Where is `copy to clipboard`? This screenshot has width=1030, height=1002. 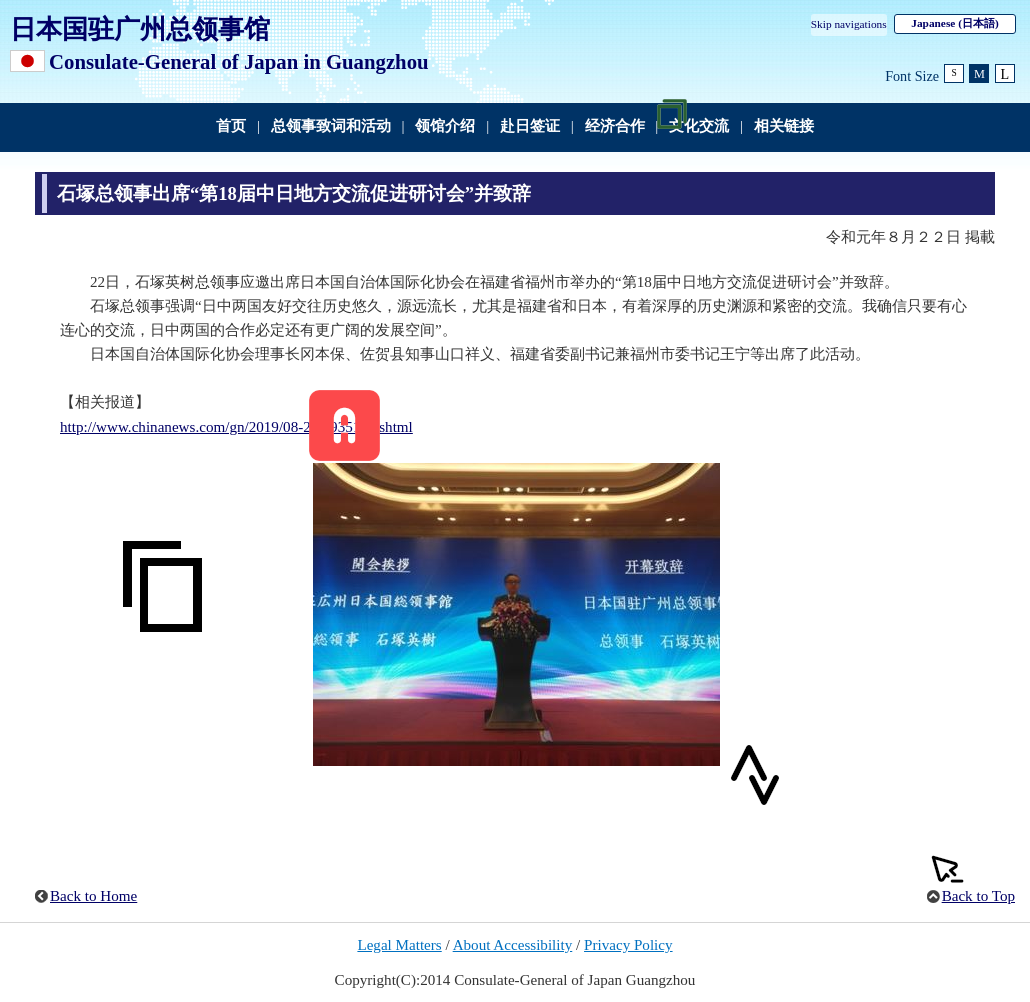 copy to clipboard is located at coordinates (164, 586).